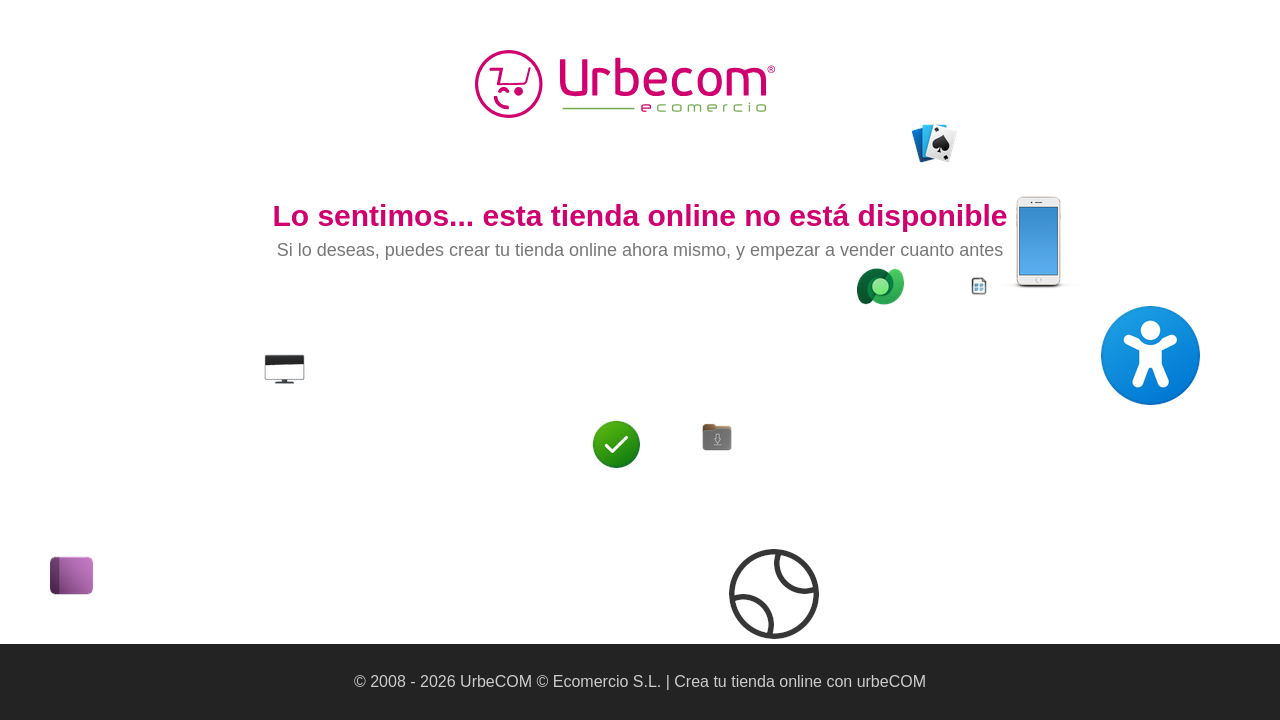  What do you see at coordinates (284, 367) in the screenshot?
I see `access TV or display settings` at bounding box center [284, 367].